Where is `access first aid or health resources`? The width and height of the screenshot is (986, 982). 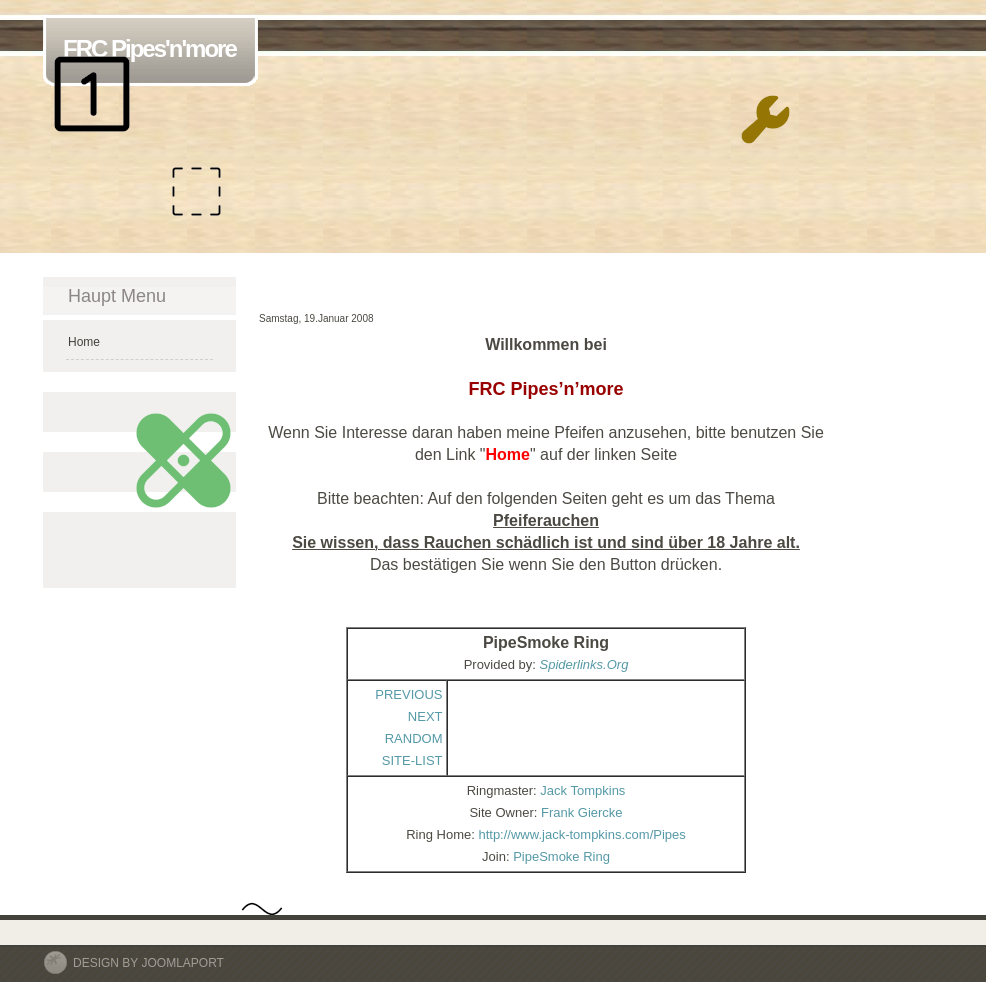
access first aid or health resources is located at coordinates (183, 460).